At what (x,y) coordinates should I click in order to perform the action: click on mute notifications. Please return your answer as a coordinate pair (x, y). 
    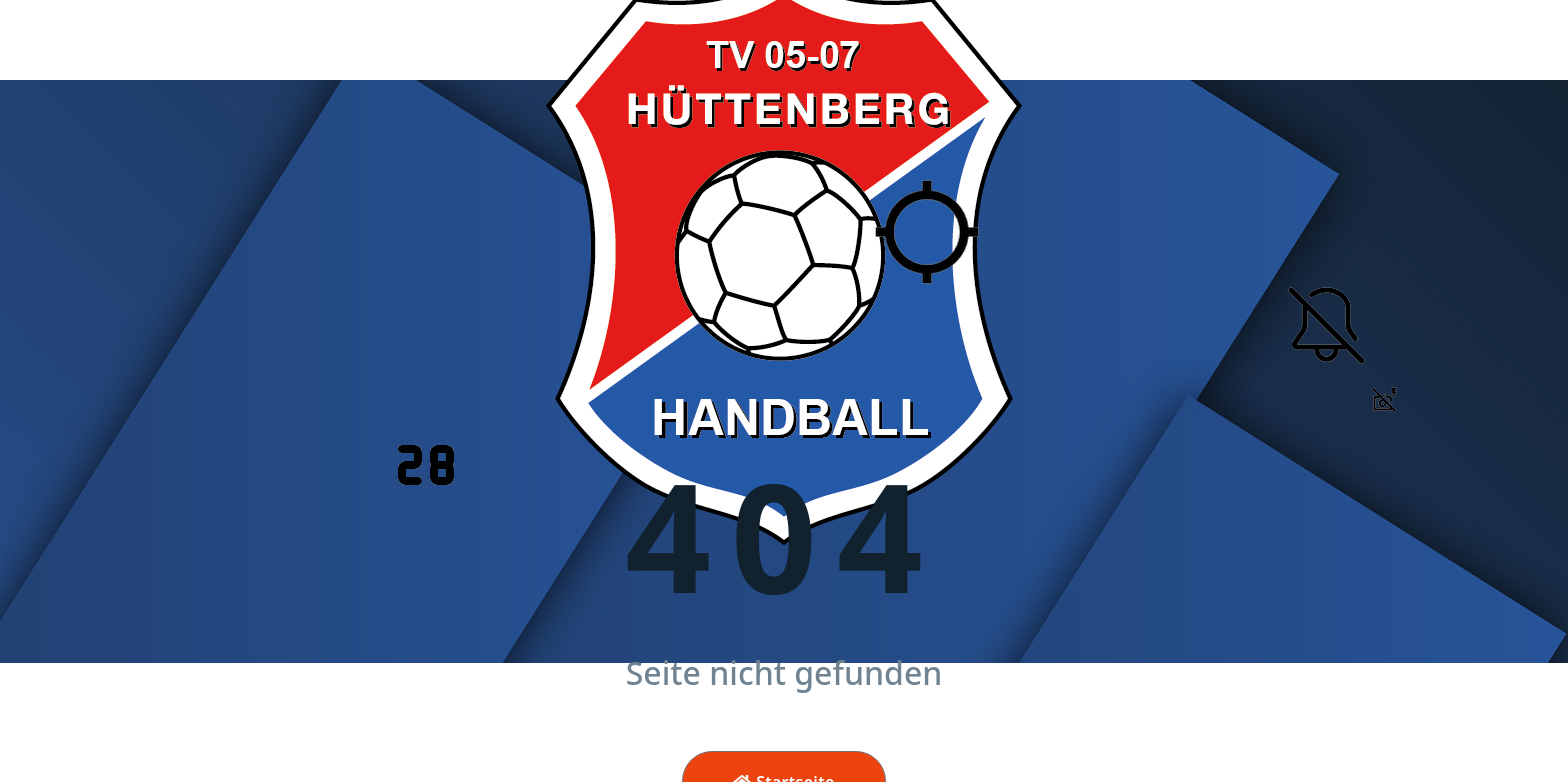
    Looking at the image, I should click on (1326, 325).